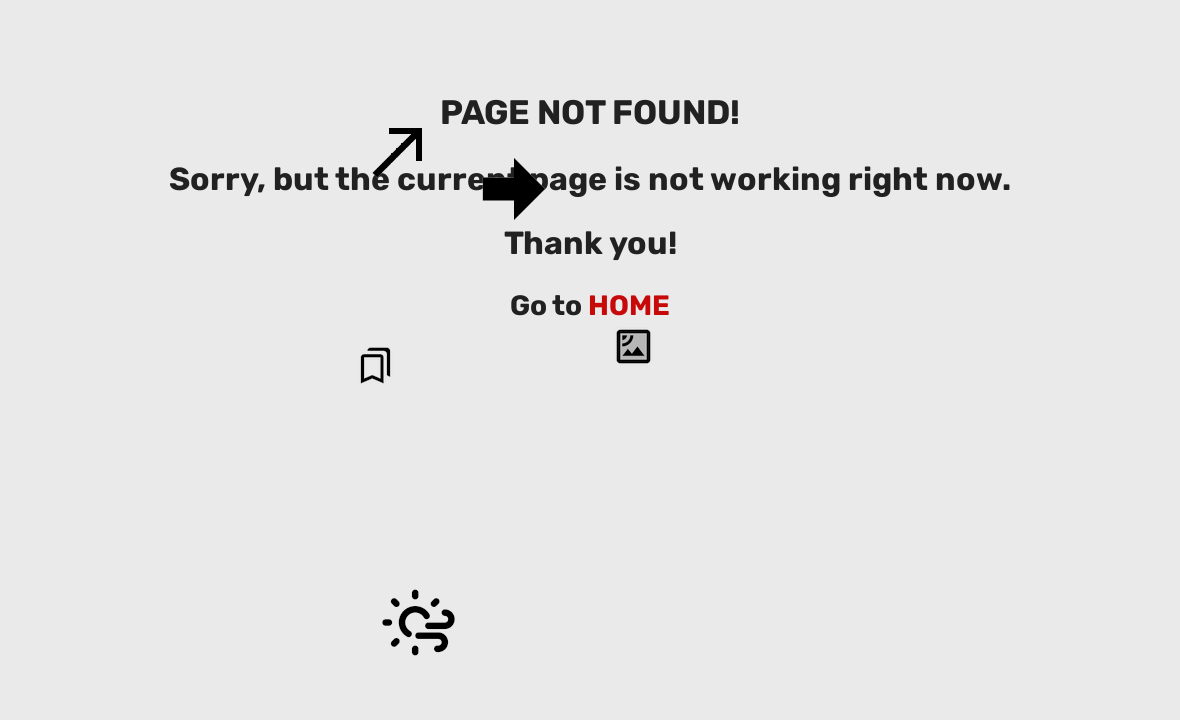 The height and width of the screenshot is (720, 1180). Describe the element at coordinates (375, 365) in the screenshot. I see `view all saved bookmarks` at that location.